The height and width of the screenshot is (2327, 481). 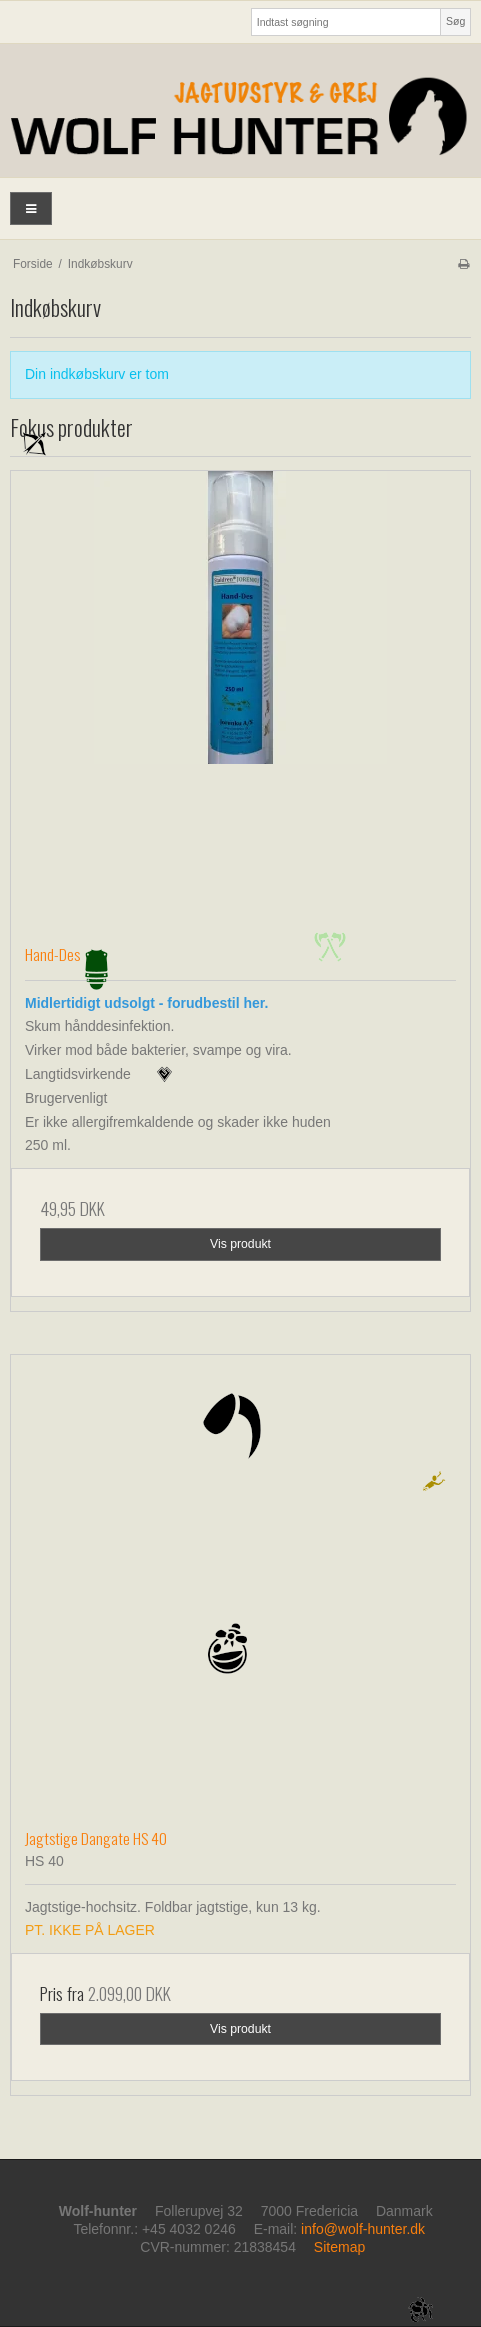 What do you see at coordinates (34, 443) in the screenshot?
I see `archery or ranged attack skill` at bounding box center [34, 443].